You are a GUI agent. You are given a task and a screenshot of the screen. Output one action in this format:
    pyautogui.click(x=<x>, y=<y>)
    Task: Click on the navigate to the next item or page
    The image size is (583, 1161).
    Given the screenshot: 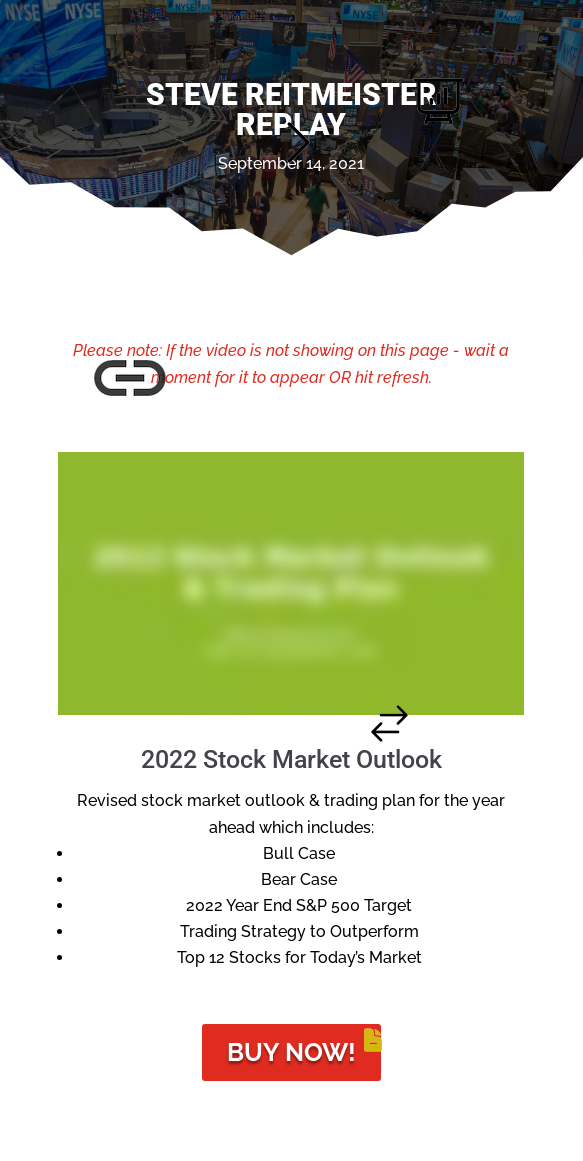 What is the action you would take?
    pyautogui.click(x=298, y=142)
    